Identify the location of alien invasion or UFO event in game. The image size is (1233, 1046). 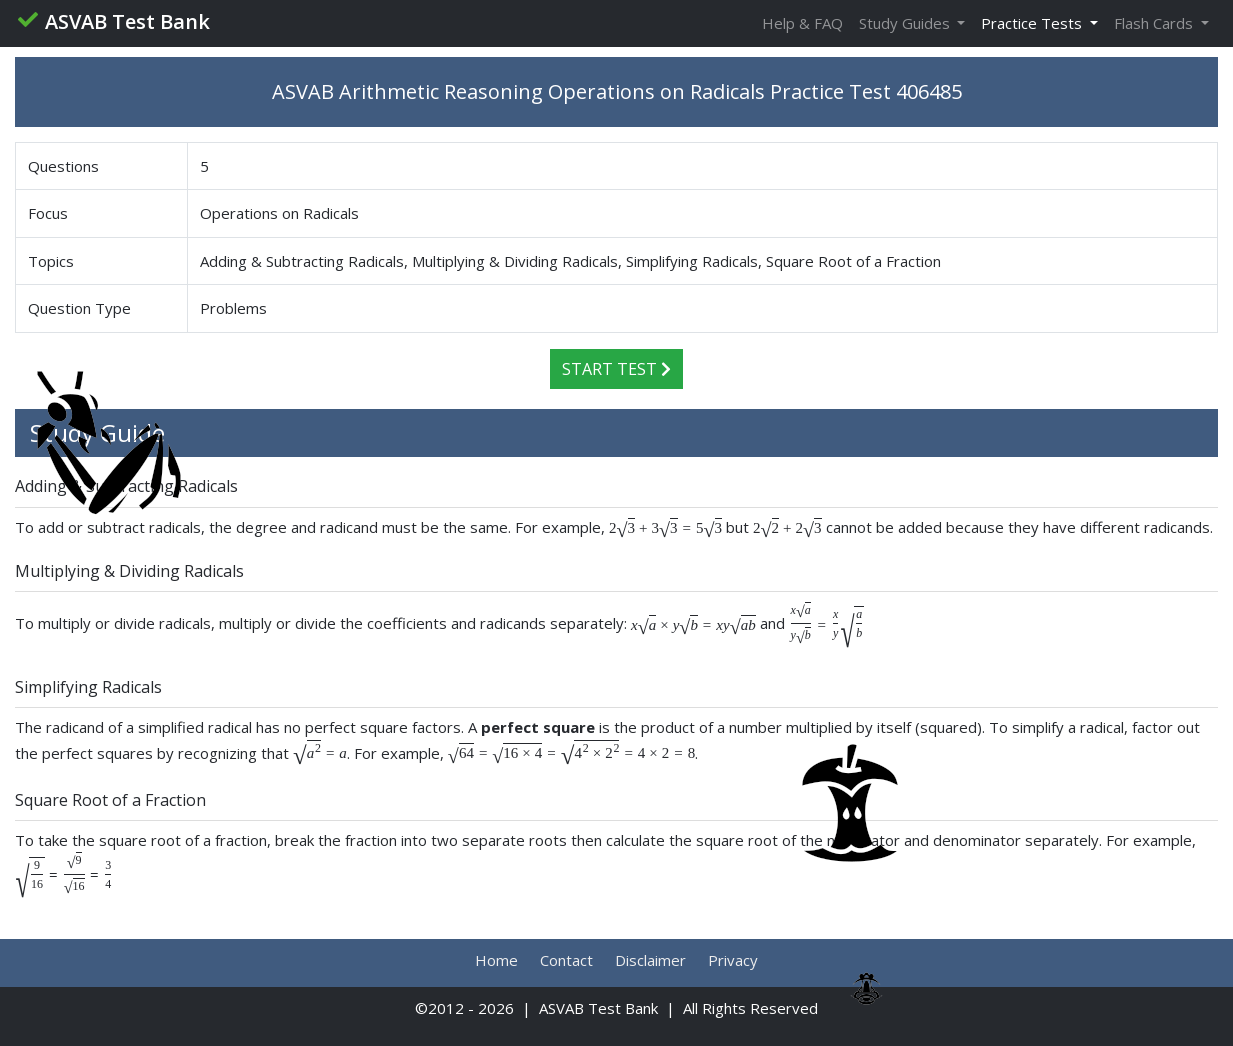
(866, 988).